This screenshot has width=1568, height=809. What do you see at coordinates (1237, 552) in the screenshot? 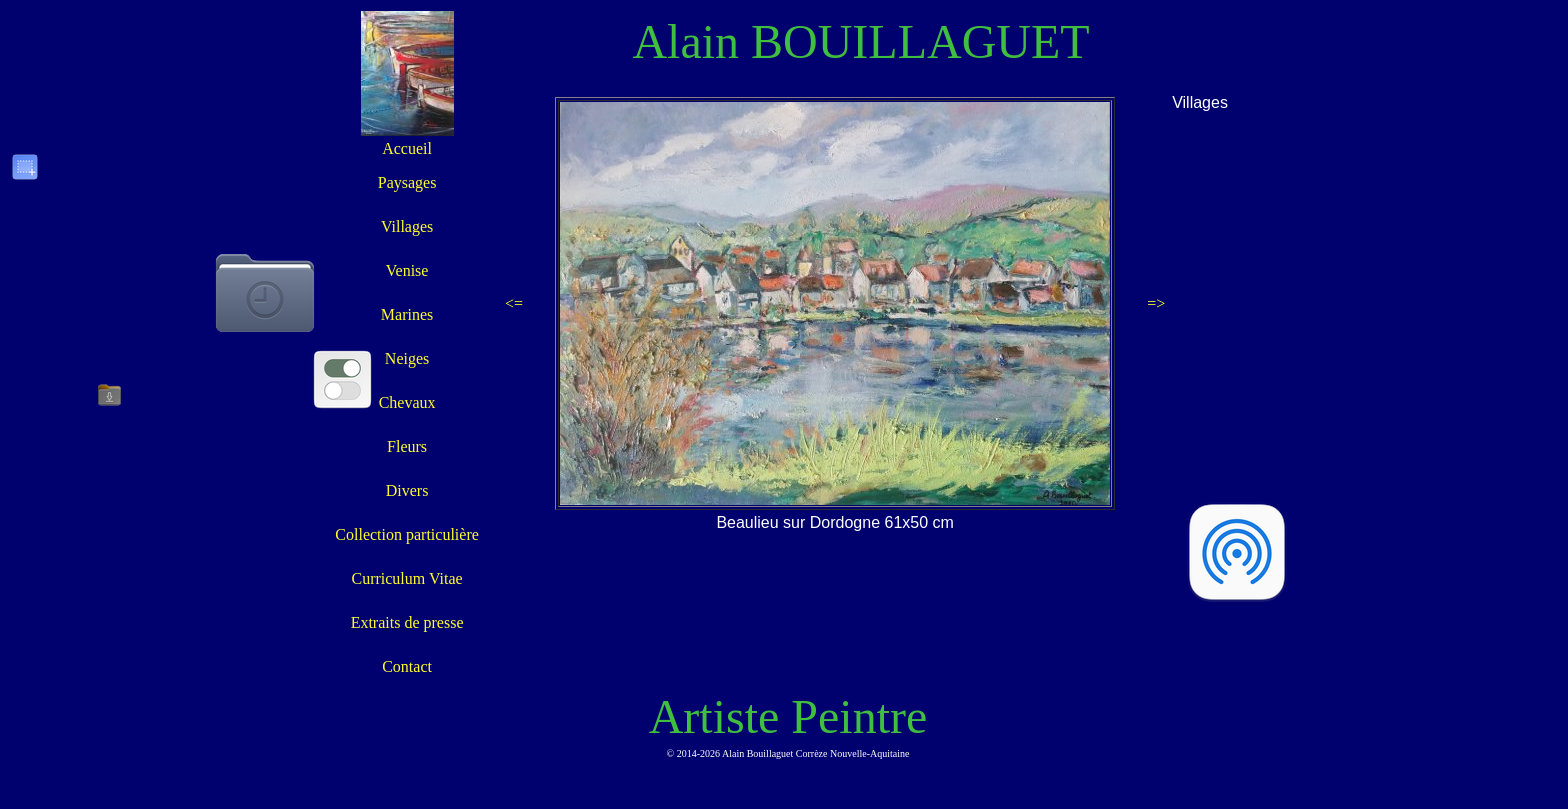
I see `share files wirelessly with nearby Apple devices` at bounding box center [1237, 552].